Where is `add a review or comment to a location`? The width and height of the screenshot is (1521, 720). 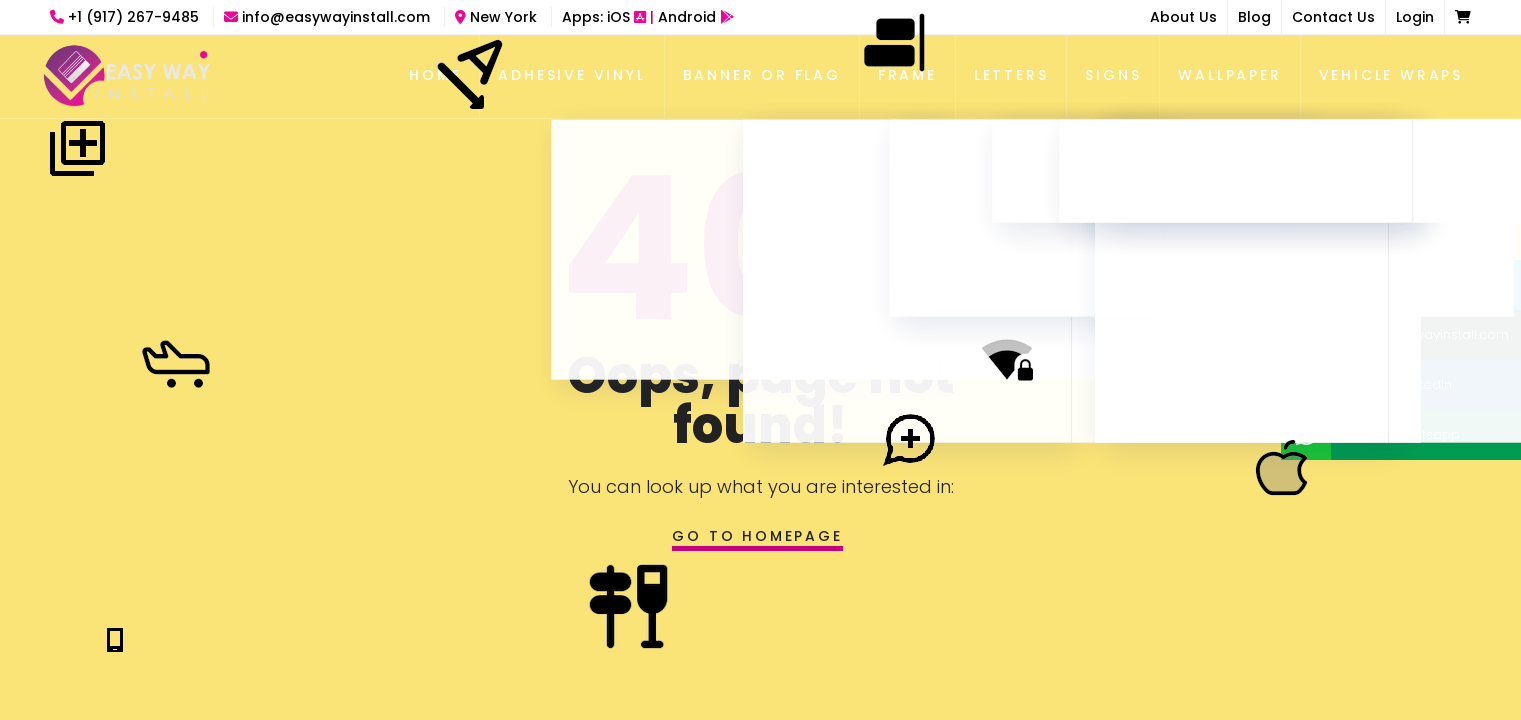 add a review or comment to a location is located at coordinates (910, 438).